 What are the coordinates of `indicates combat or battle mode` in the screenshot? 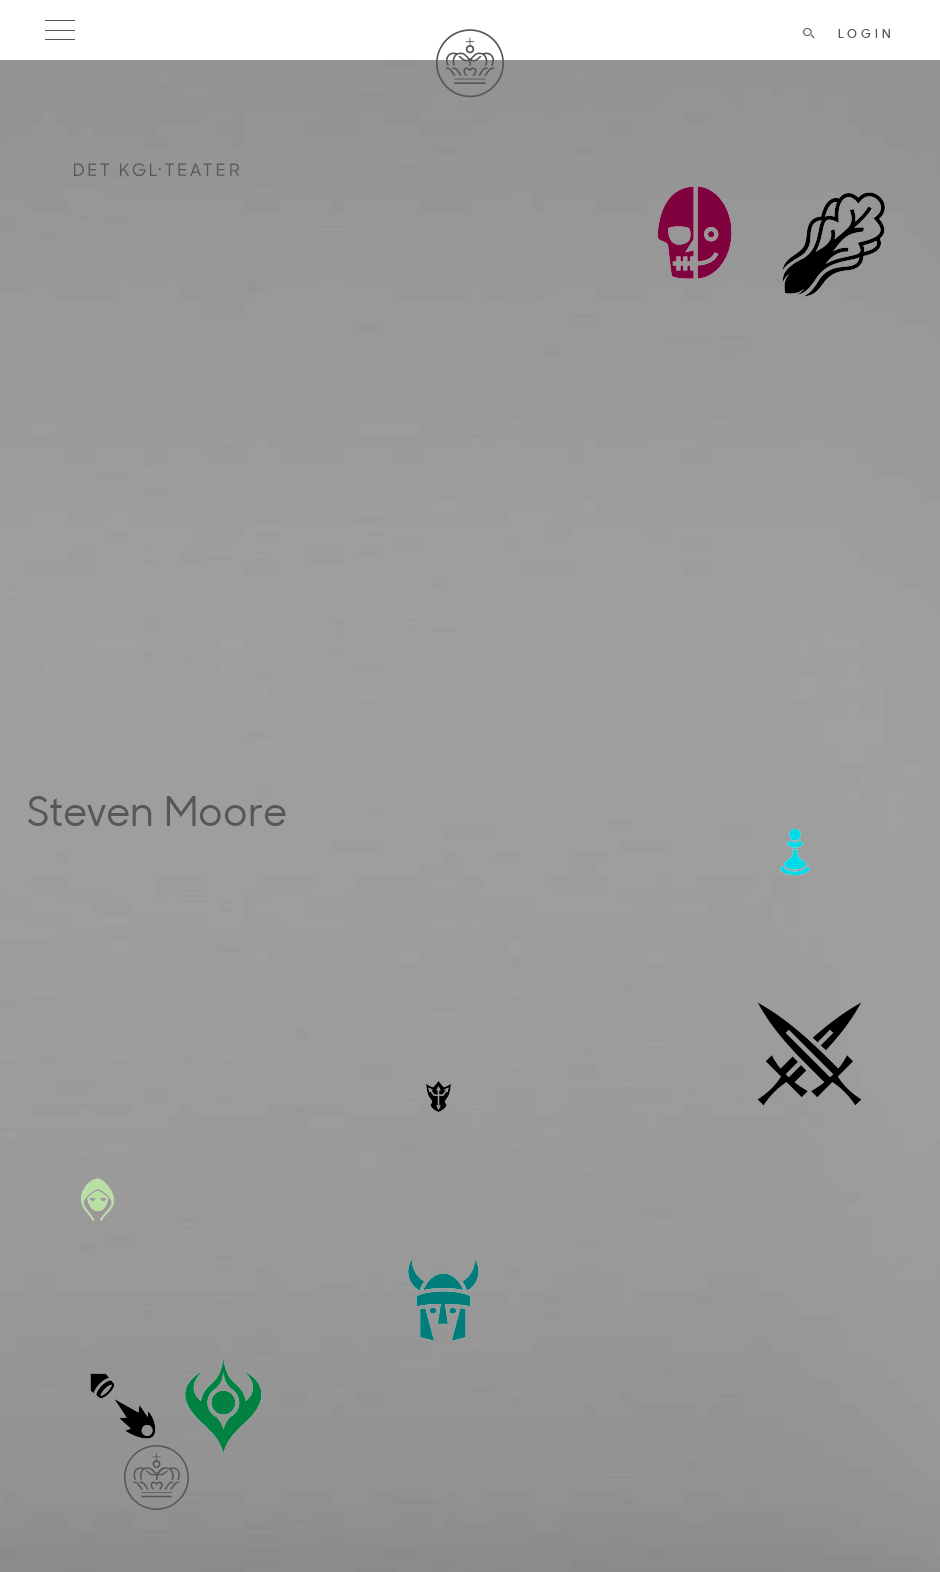 It's located at (809, 1055).